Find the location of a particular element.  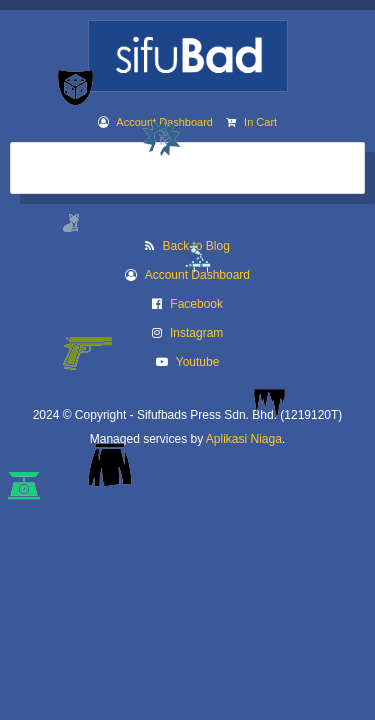

weigh ingredients for a recipe is located at coordinates (24, 482).